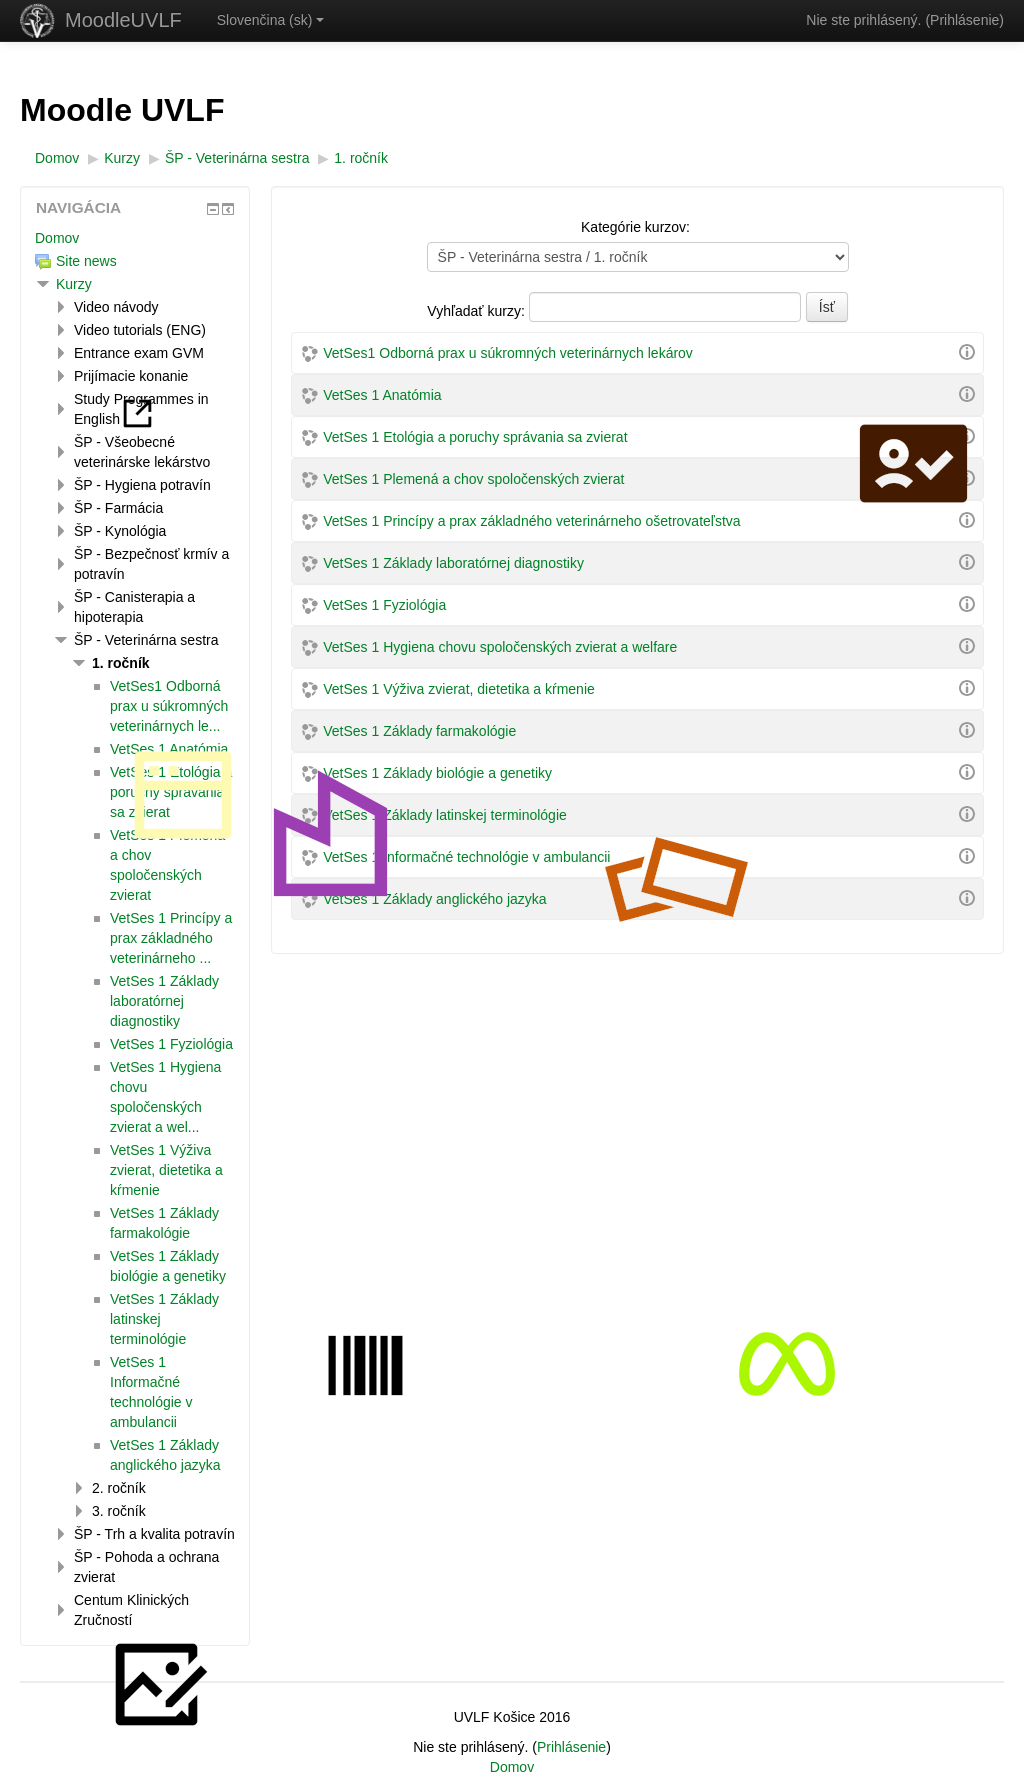 This screenshot has height=1791, width=1024. What do you see at coordinates (137, 413) in the screenshot?
I see `open link in a new window or tab` at bounding box center [137, 413].